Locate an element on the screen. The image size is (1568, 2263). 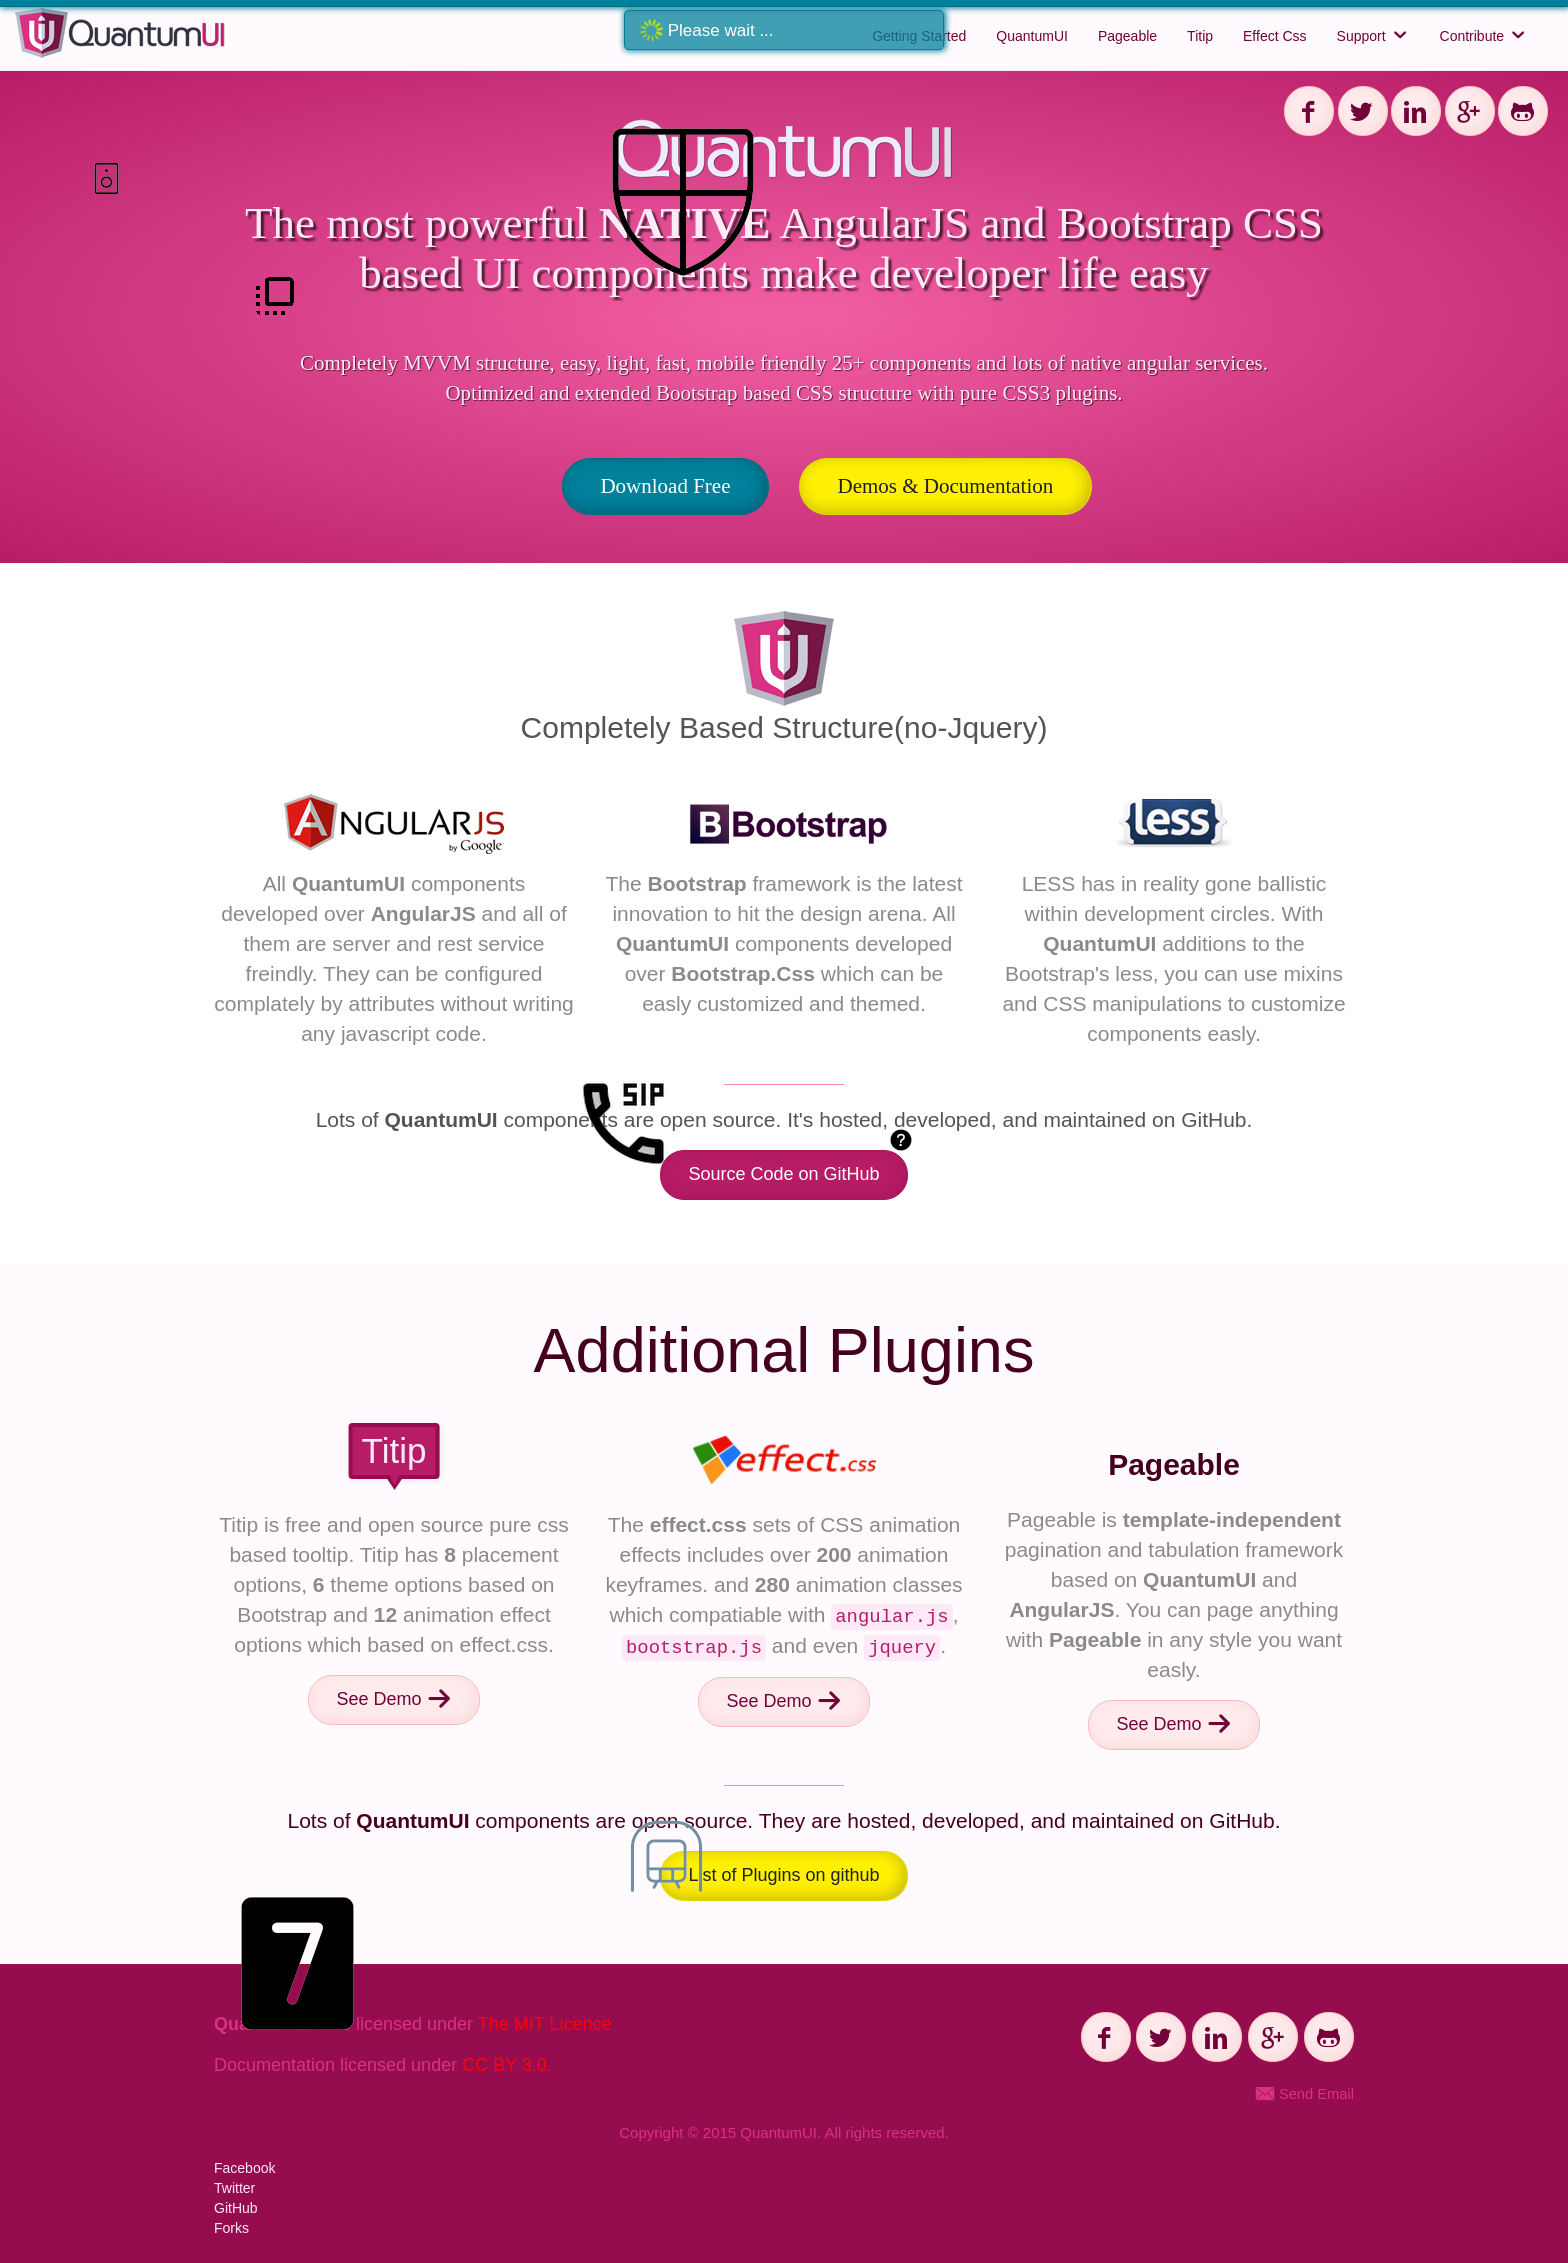
make a SIP (internet-based) phone call is located at coordinates (623, 1123).